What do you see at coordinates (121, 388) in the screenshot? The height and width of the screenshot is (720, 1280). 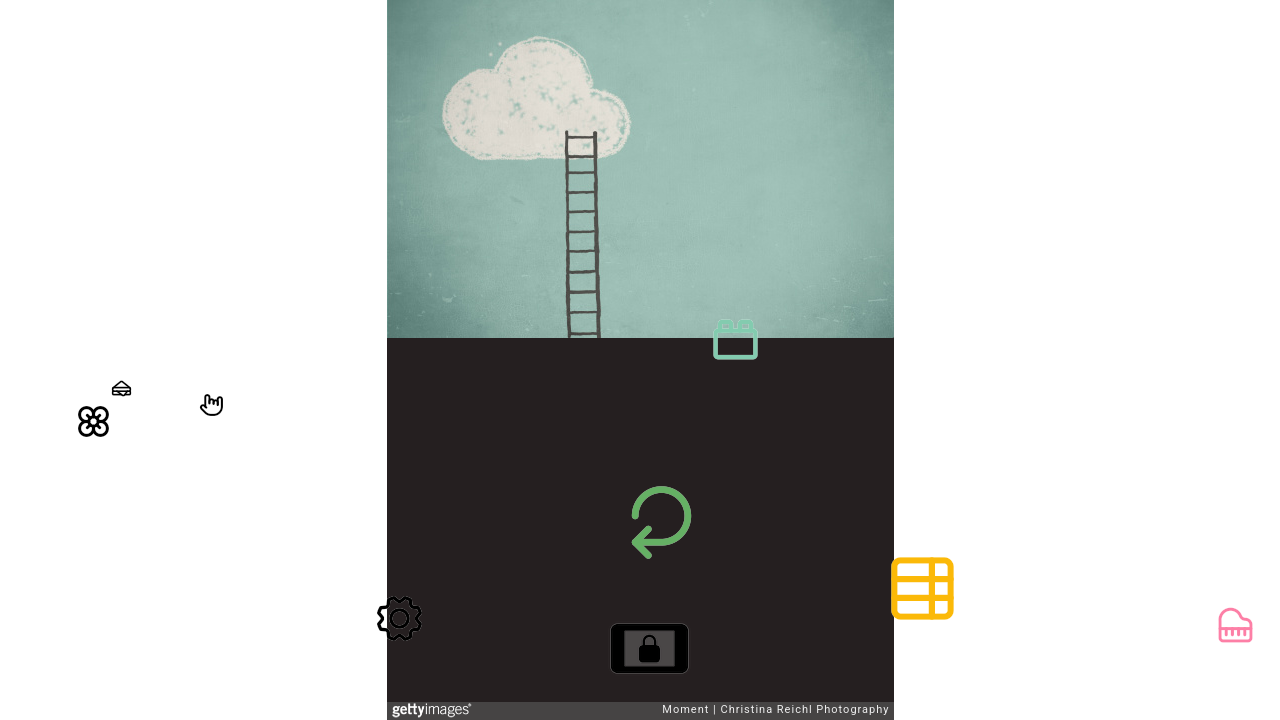 I see `access food or restaurant options` at bounding box center [121, 388].